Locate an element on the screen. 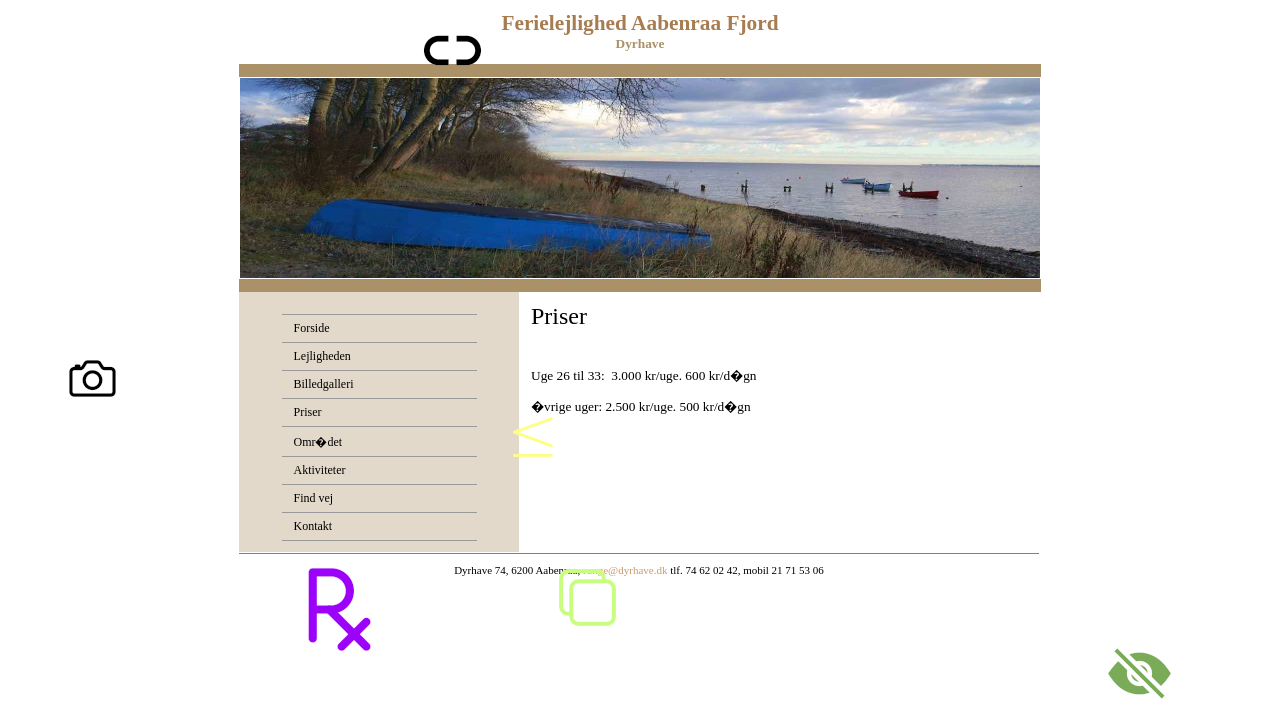 Image resolution: width=1280 pixels, height=720 pixels. take a photo is located at coordinates (92, 378).